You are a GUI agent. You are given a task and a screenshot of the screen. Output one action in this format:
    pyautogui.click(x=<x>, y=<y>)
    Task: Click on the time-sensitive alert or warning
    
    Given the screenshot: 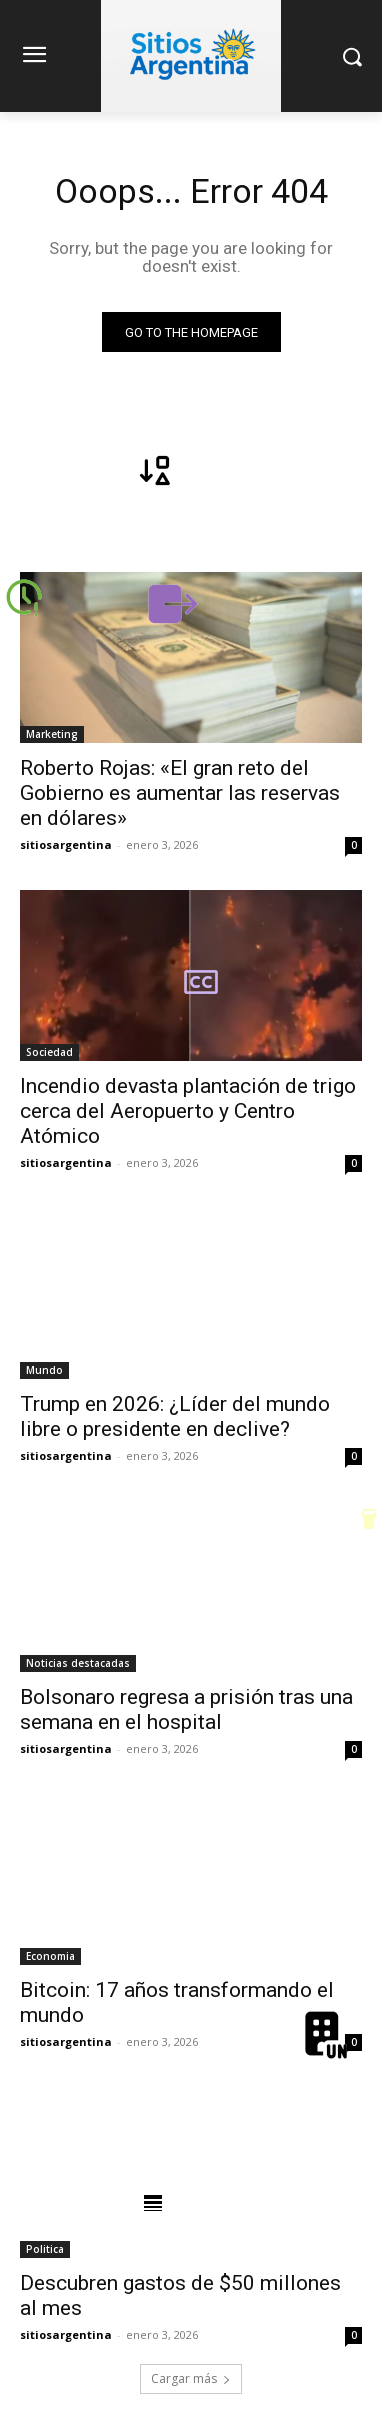 What is the action you would take?
    pyautogui.click(x=24, y=597)
    